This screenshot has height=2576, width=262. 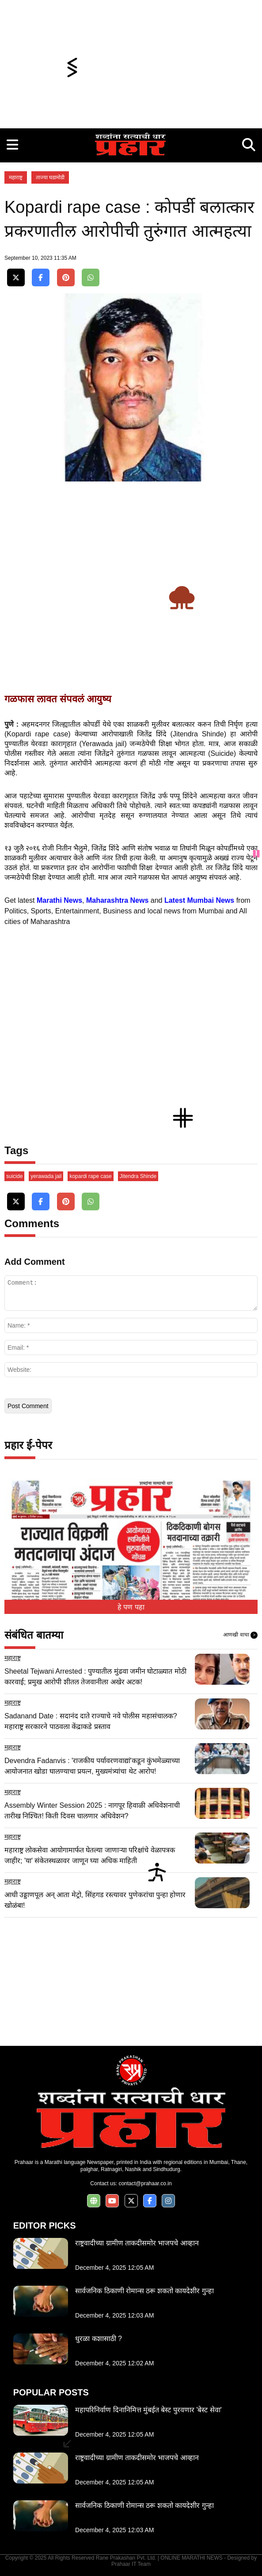 I want to click on open stocktwits social trading platform, so click(x=72, y=67).